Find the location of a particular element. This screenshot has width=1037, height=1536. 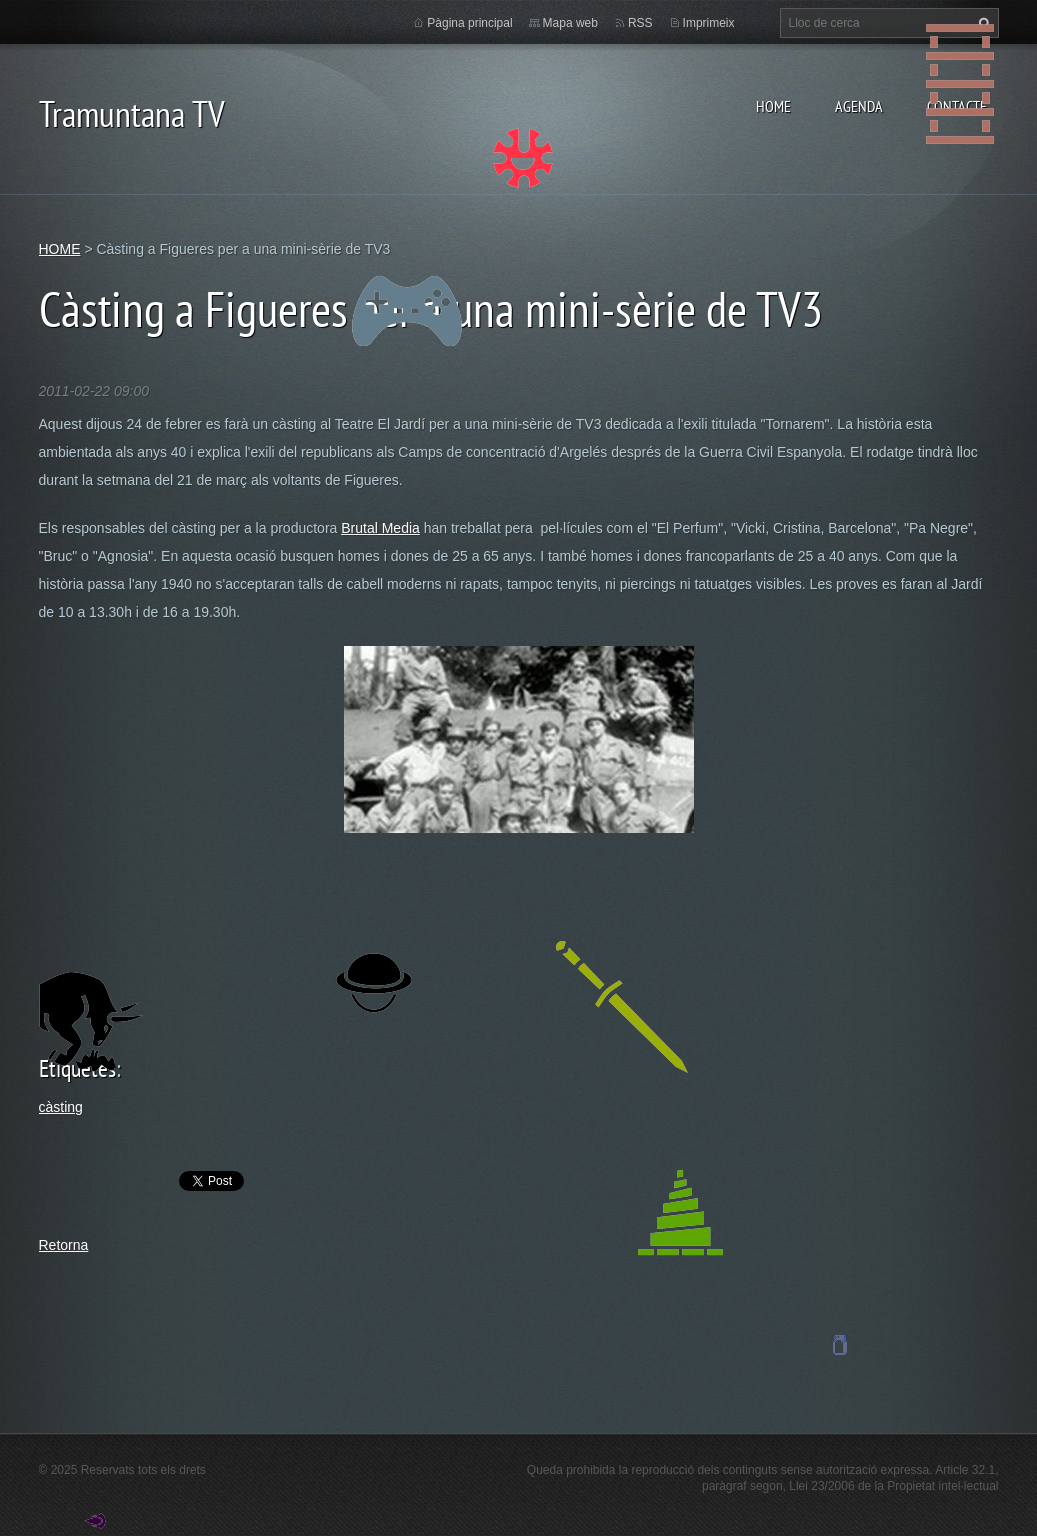

equip a two-handed sword weapon is located at coordinates (622, 1007).